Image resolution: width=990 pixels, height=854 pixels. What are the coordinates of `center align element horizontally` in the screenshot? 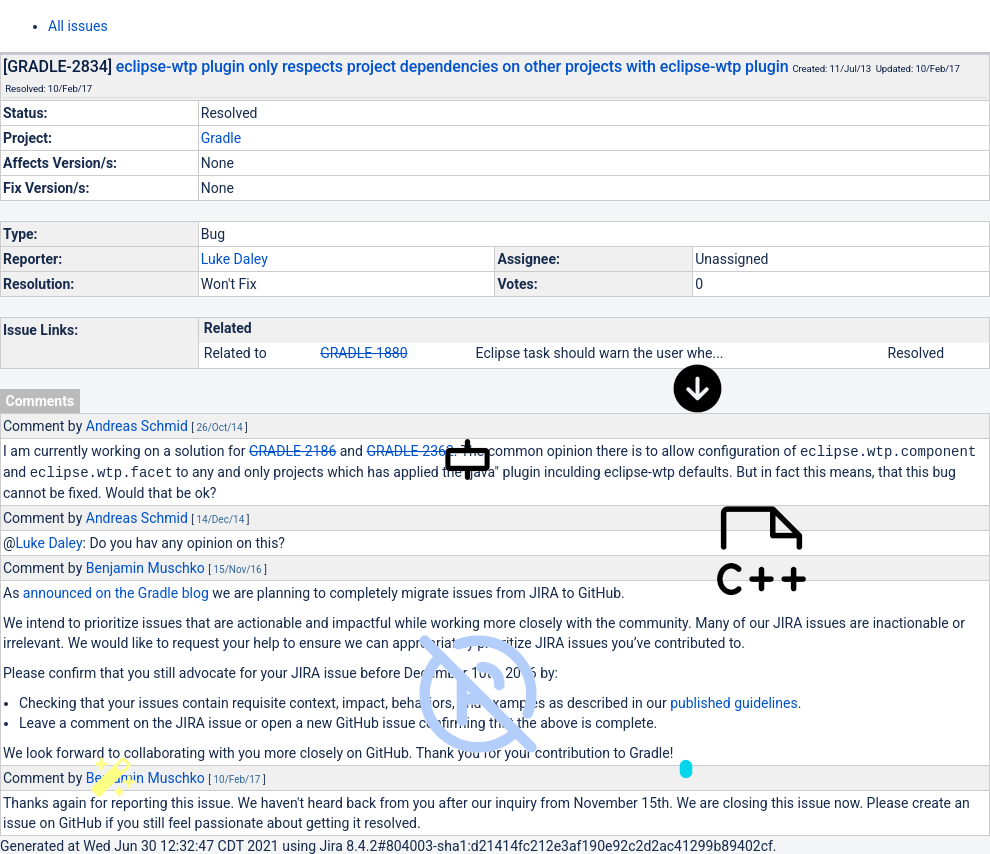 It's located at (467, 459).